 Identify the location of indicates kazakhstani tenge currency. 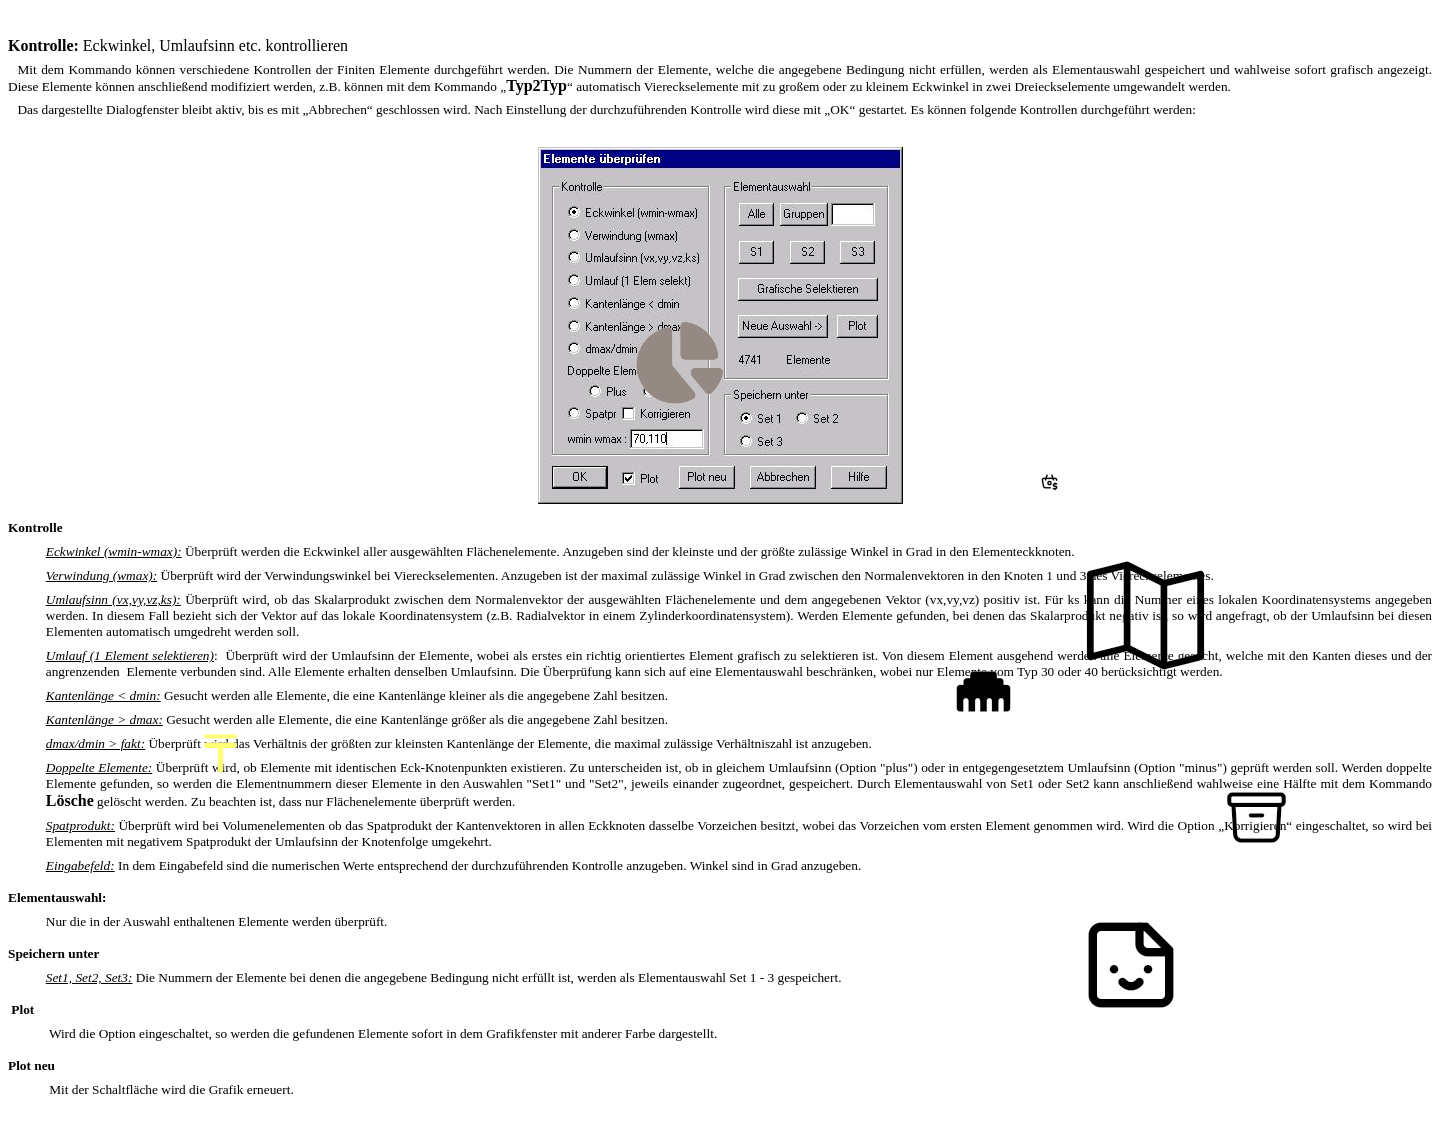
(220, 753).